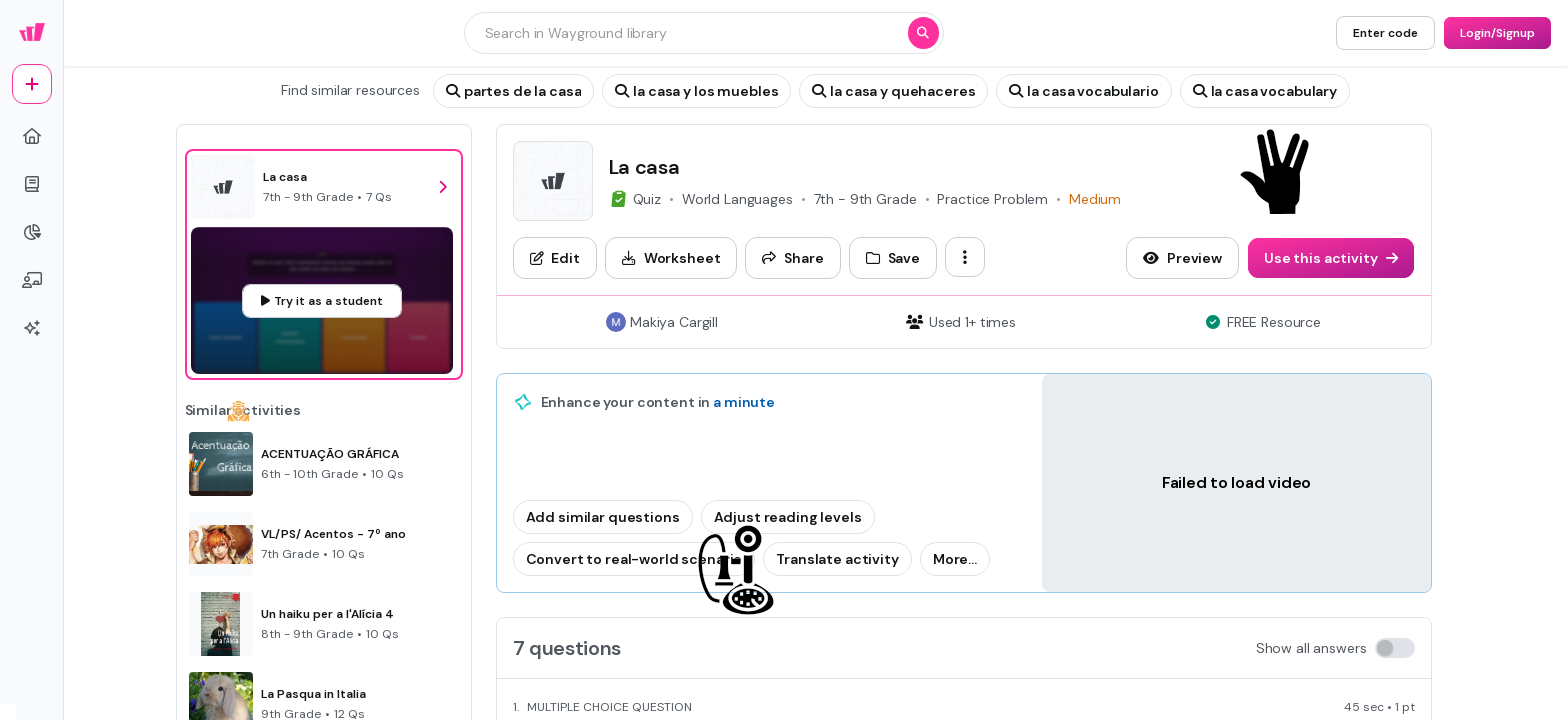  What do you see at coordinates (238, 410) in the screenshot?
I see `select monk character class` at bounding box center [238, 410].